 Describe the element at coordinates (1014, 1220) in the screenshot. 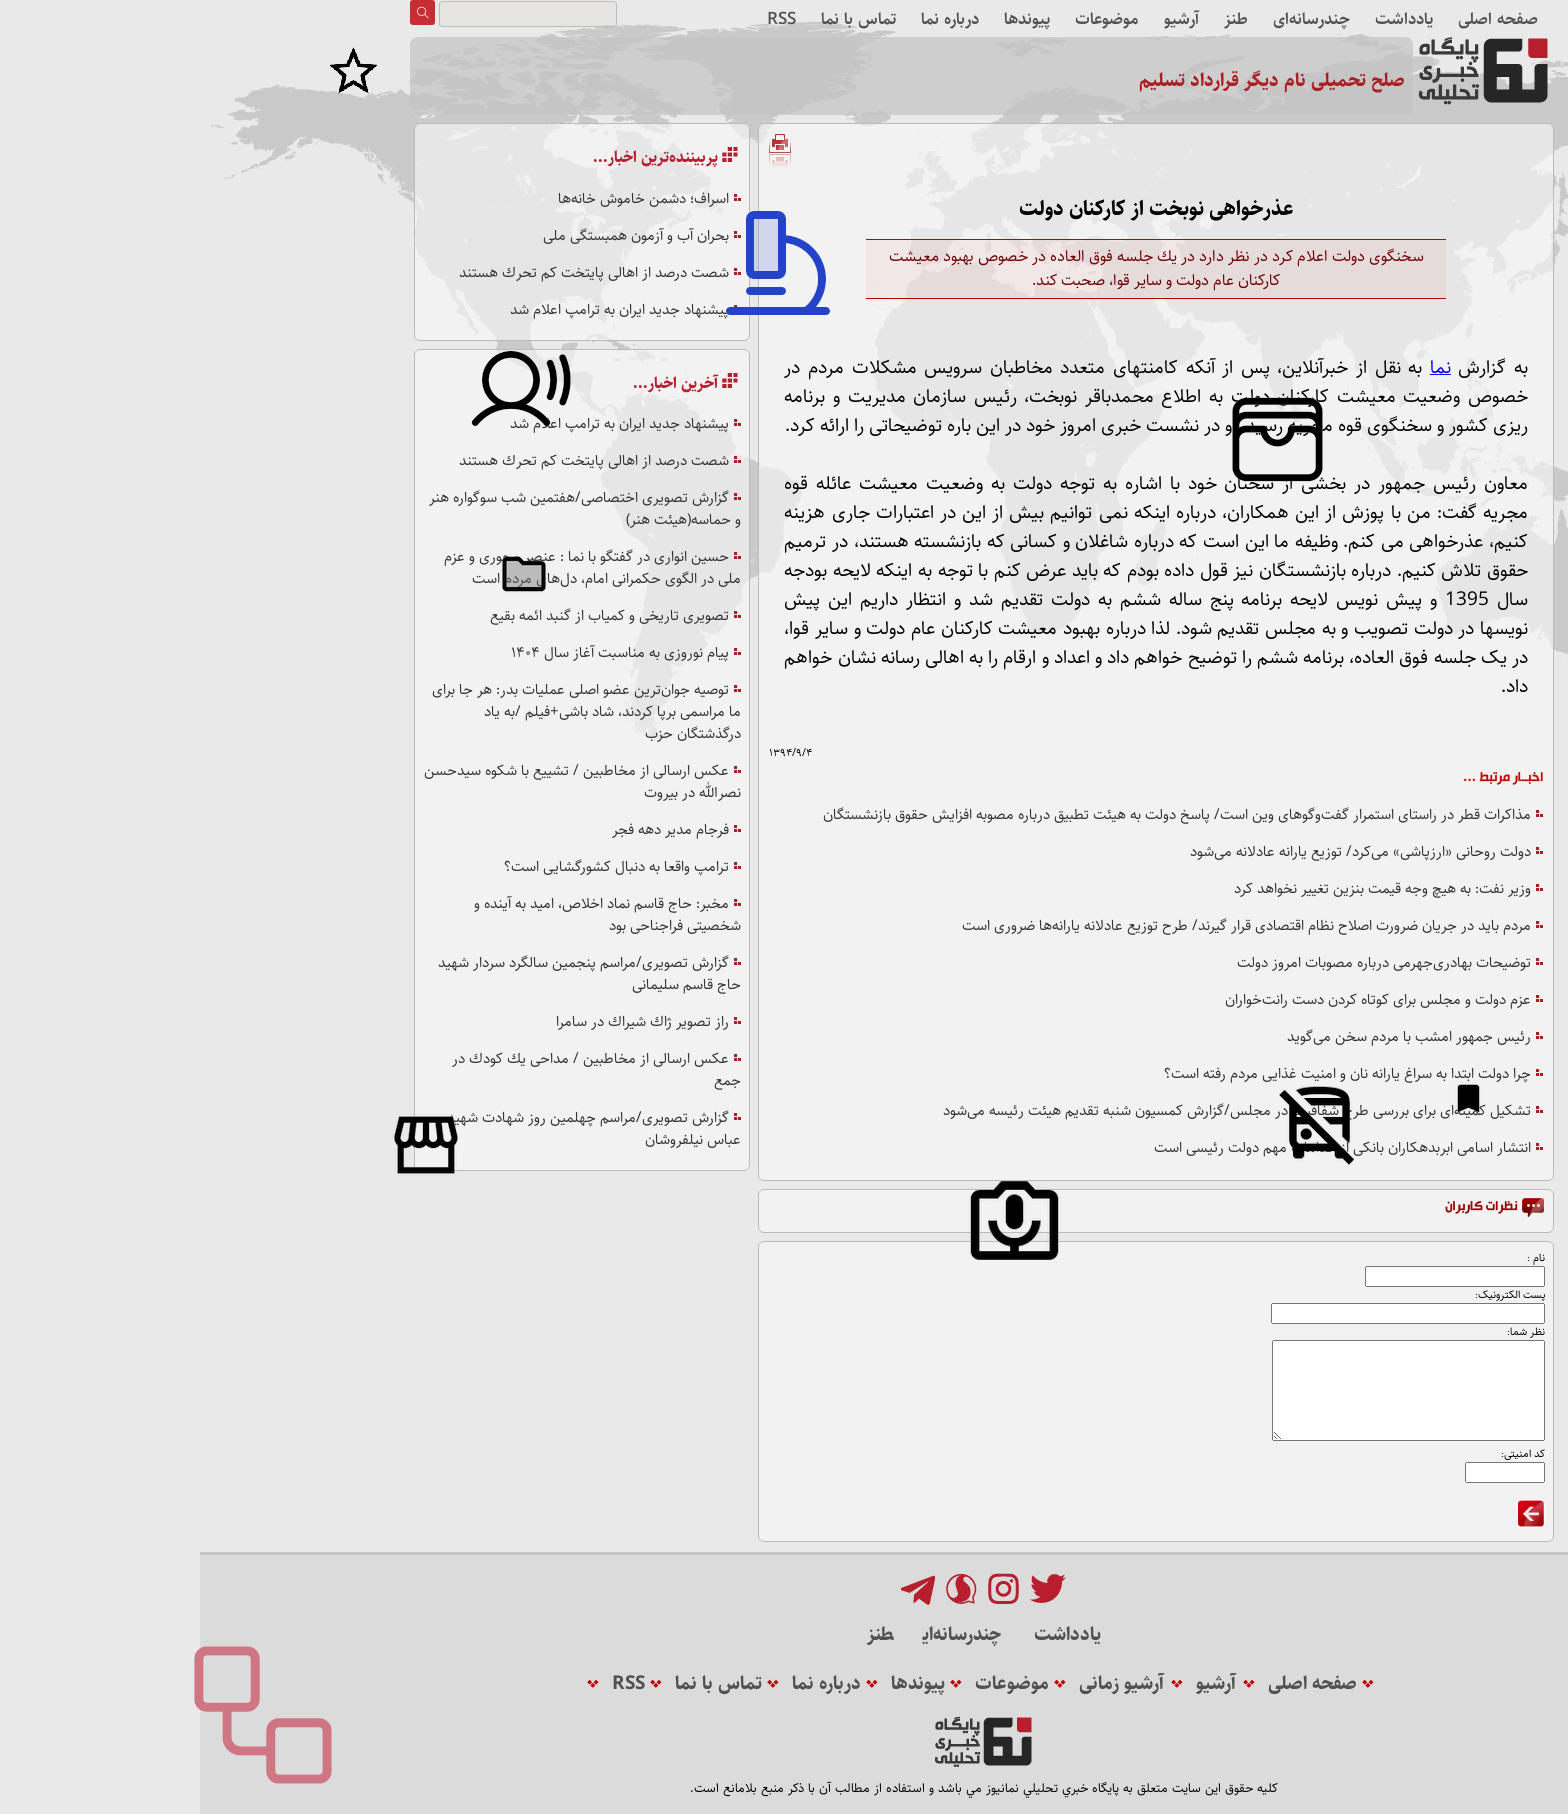

I see `manage camera and microphone permissions` at that location.